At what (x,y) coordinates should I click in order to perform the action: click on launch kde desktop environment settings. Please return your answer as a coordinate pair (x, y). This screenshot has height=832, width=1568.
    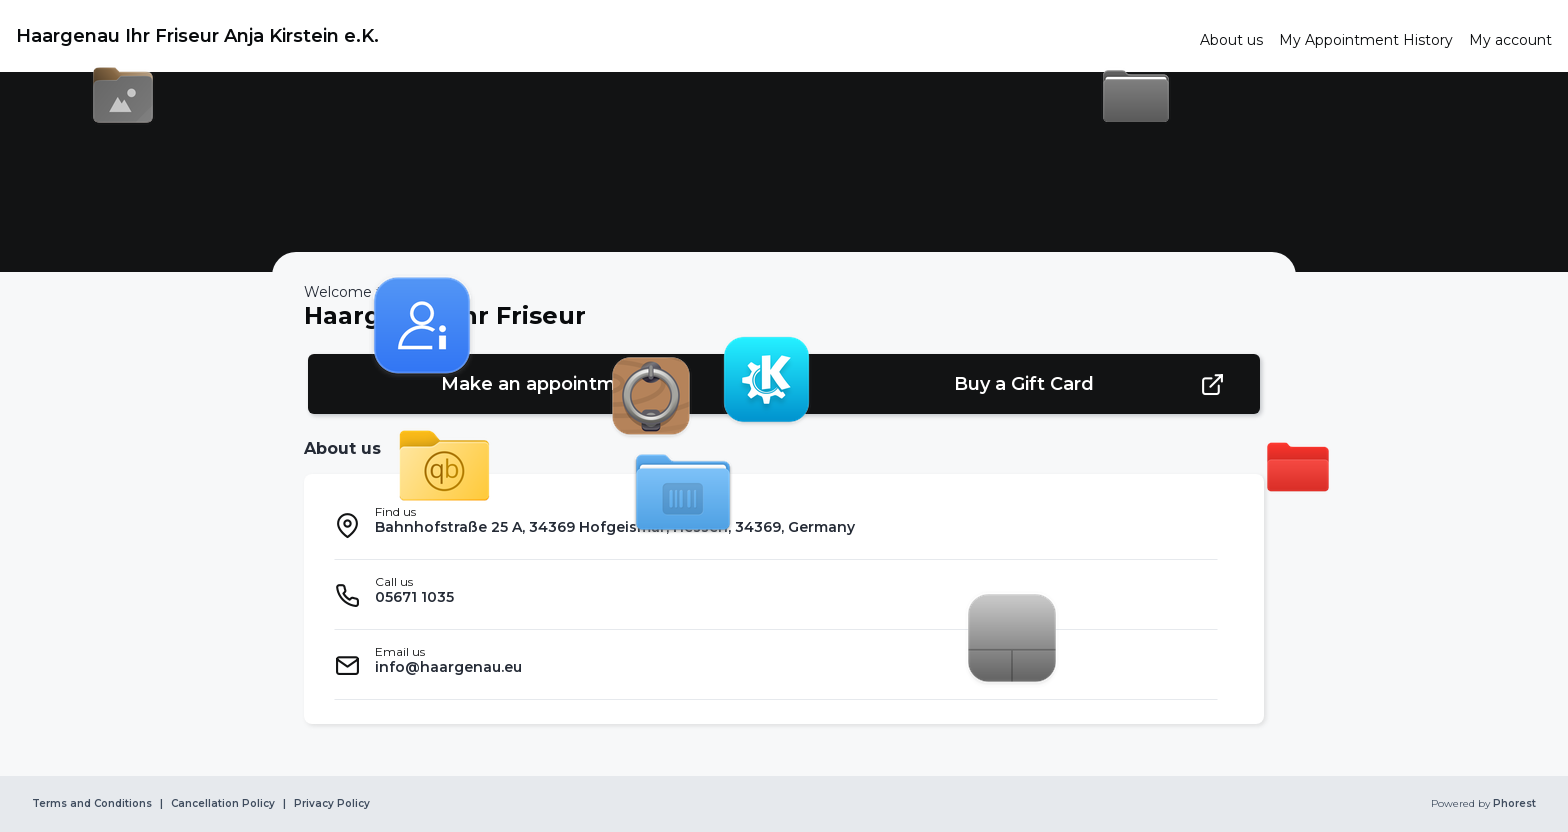
    Looking at the image, I should click on (766, 379).